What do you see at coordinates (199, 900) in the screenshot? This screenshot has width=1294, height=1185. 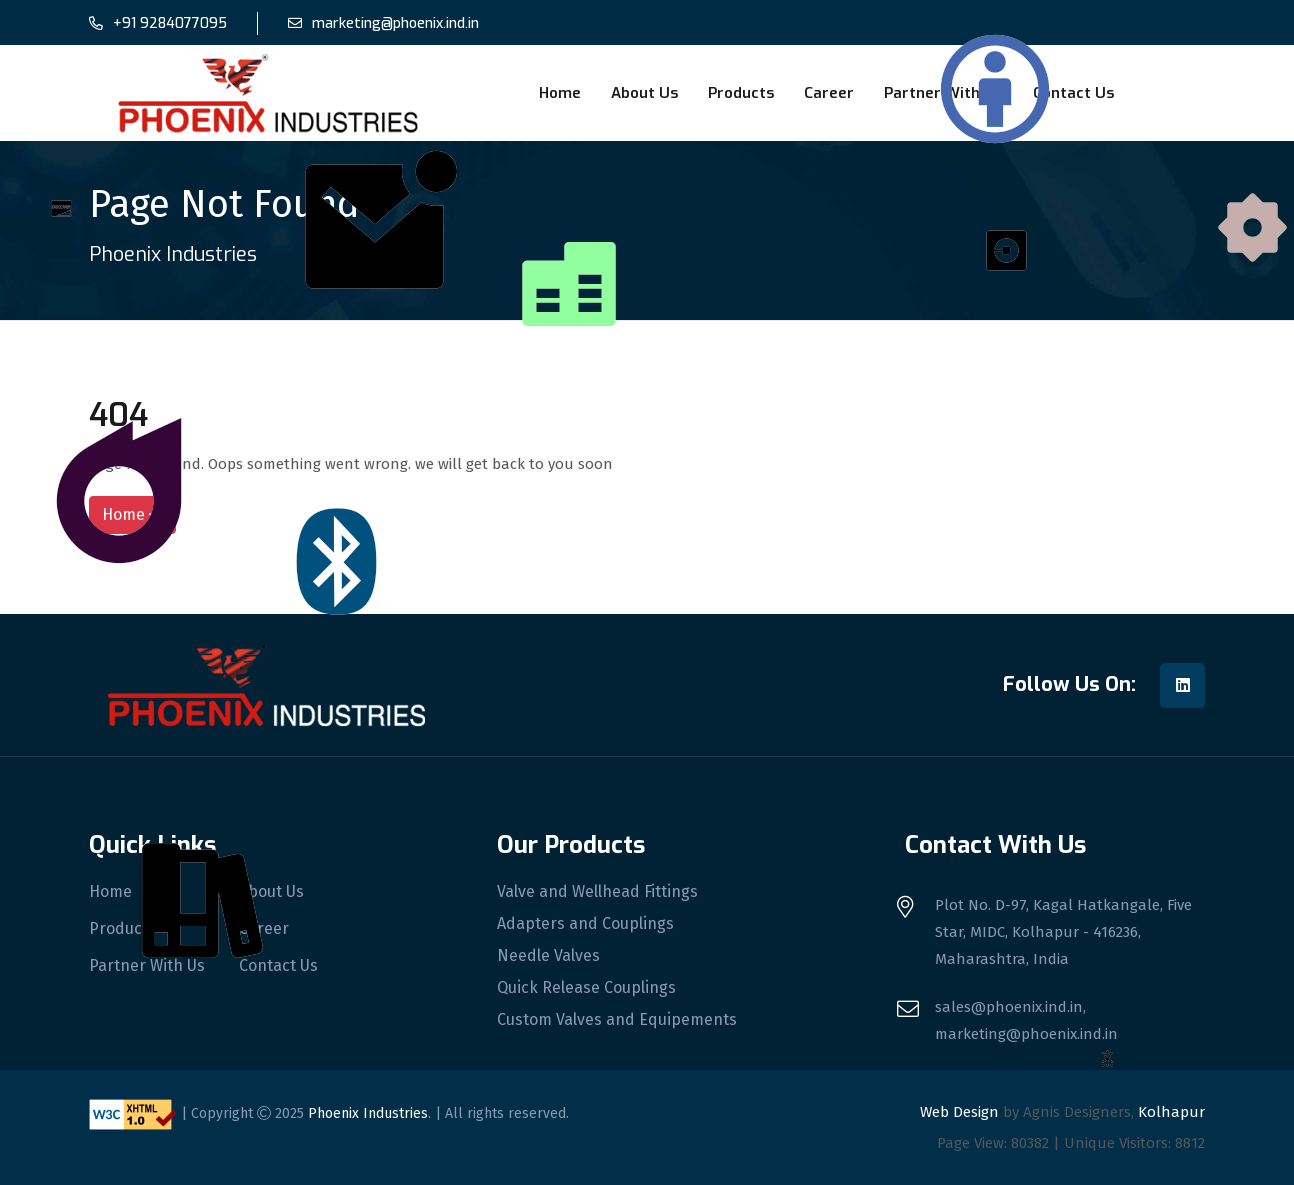 I see `access your library or collection` at bounding box center [199, 900].